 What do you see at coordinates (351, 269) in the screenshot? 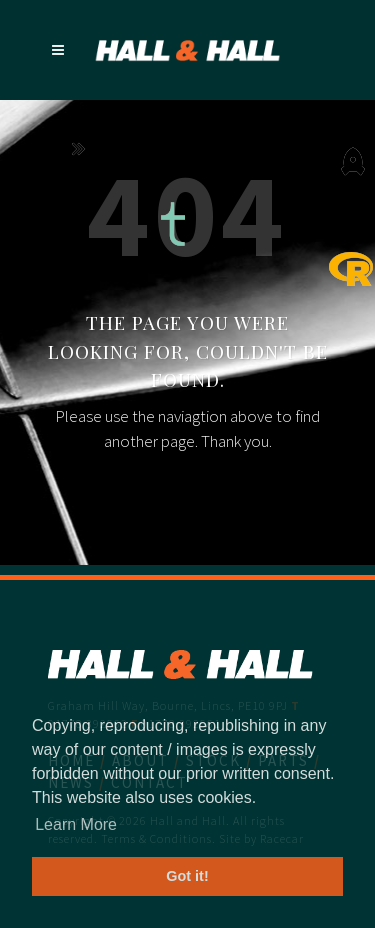
I see `R programming language logo` at bounding box center [351, 269].